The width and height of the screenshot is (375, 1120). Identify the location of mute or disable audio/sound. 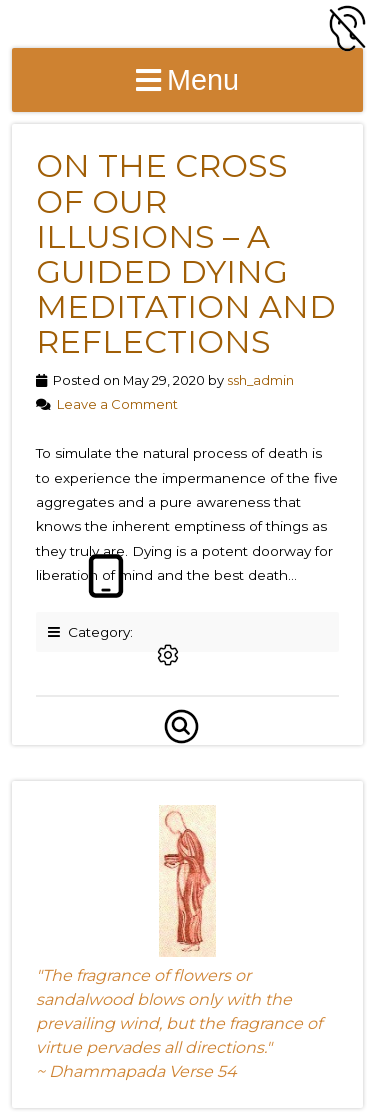
(347, 28).